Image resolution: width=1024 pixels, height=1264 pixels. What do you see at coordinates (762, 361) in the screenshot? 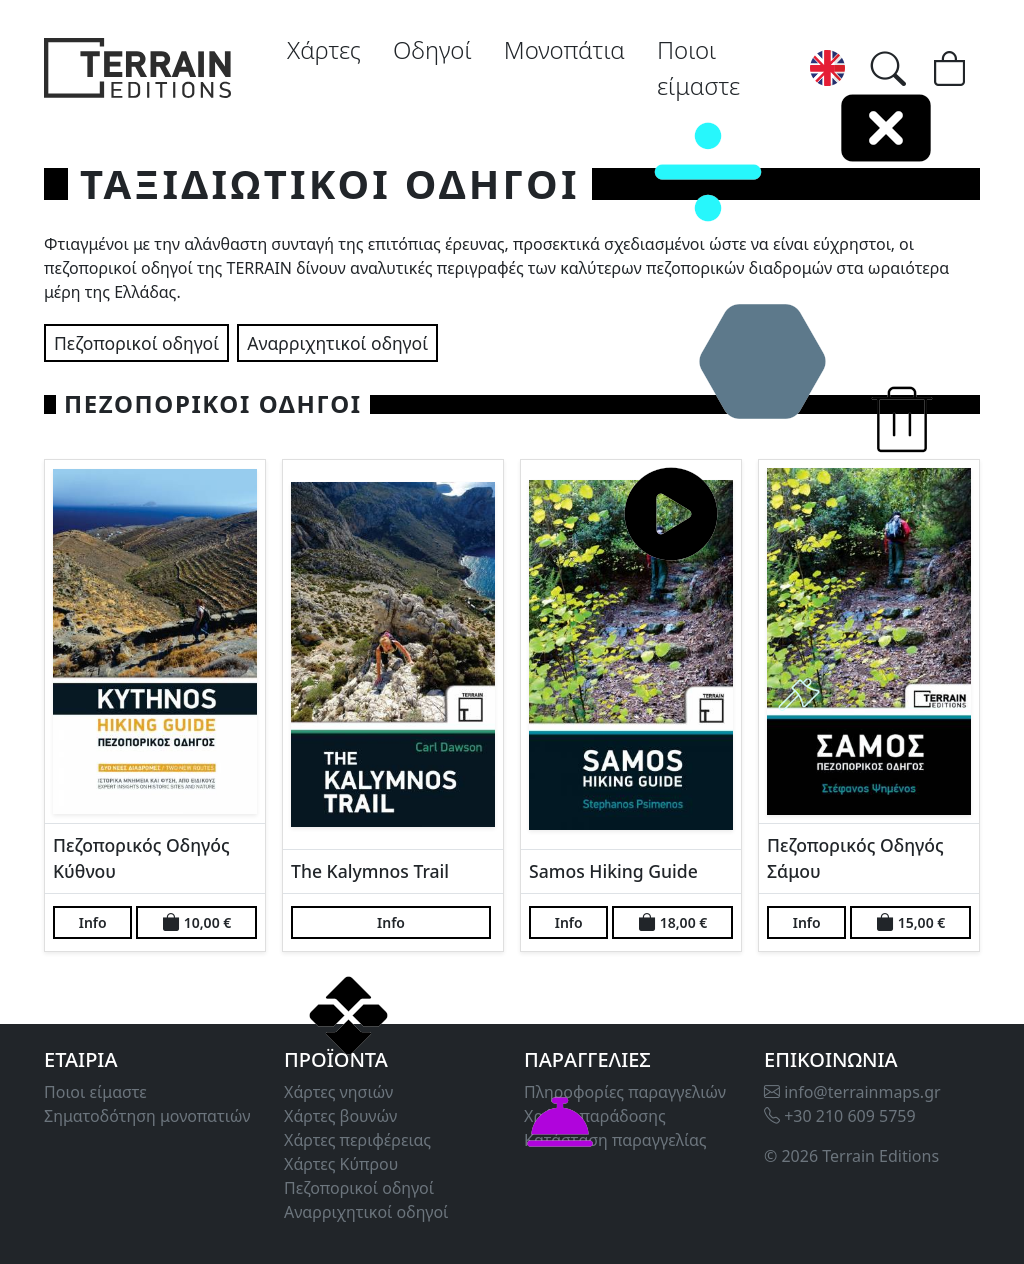
I see `hexagonal shape indicator or geometric element` at bounding box center [762, 361].